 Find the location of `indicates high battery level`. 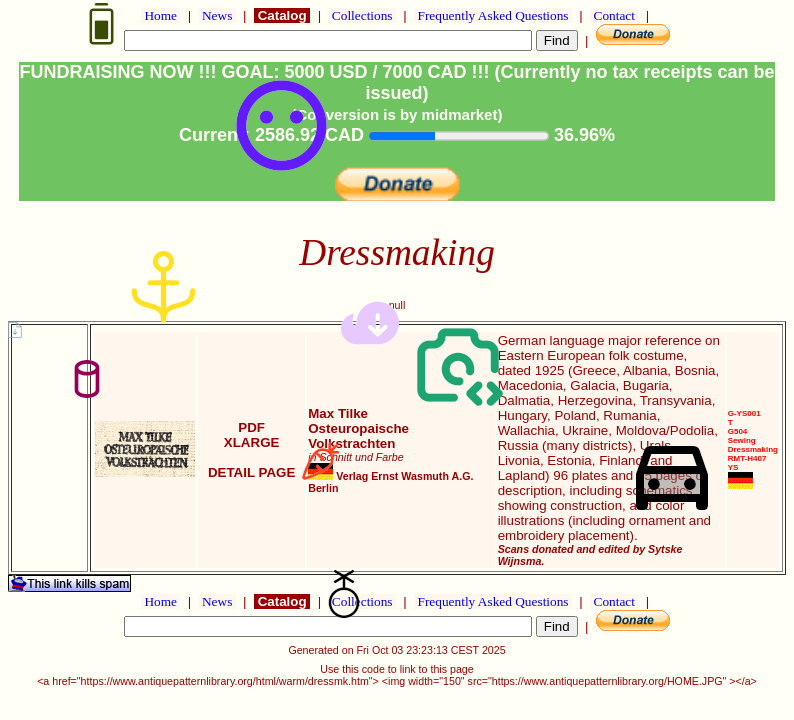

indicates high battery level is located at coordinates (101, 24).